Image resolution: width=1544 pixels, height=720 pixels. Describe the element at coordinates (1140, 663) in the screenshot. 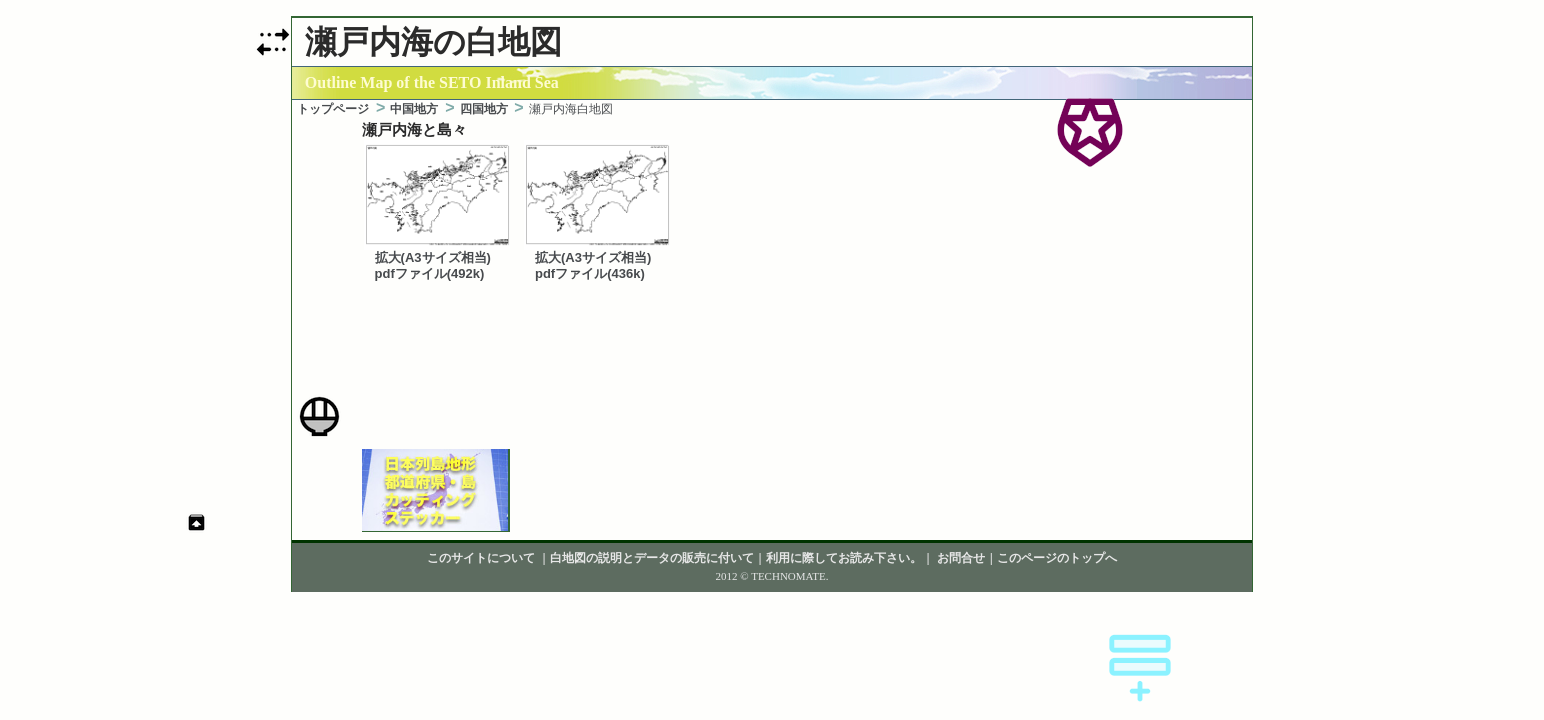

I see `add a new row below` at that location.